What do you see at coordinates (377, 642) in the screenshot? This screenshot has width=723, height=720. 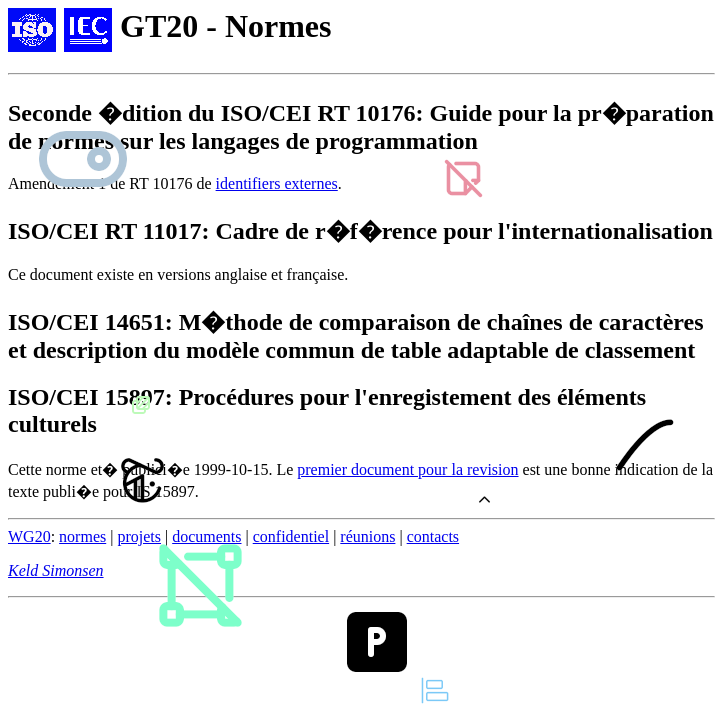 I see `parking location or availability` at bounding box center [377, 642].